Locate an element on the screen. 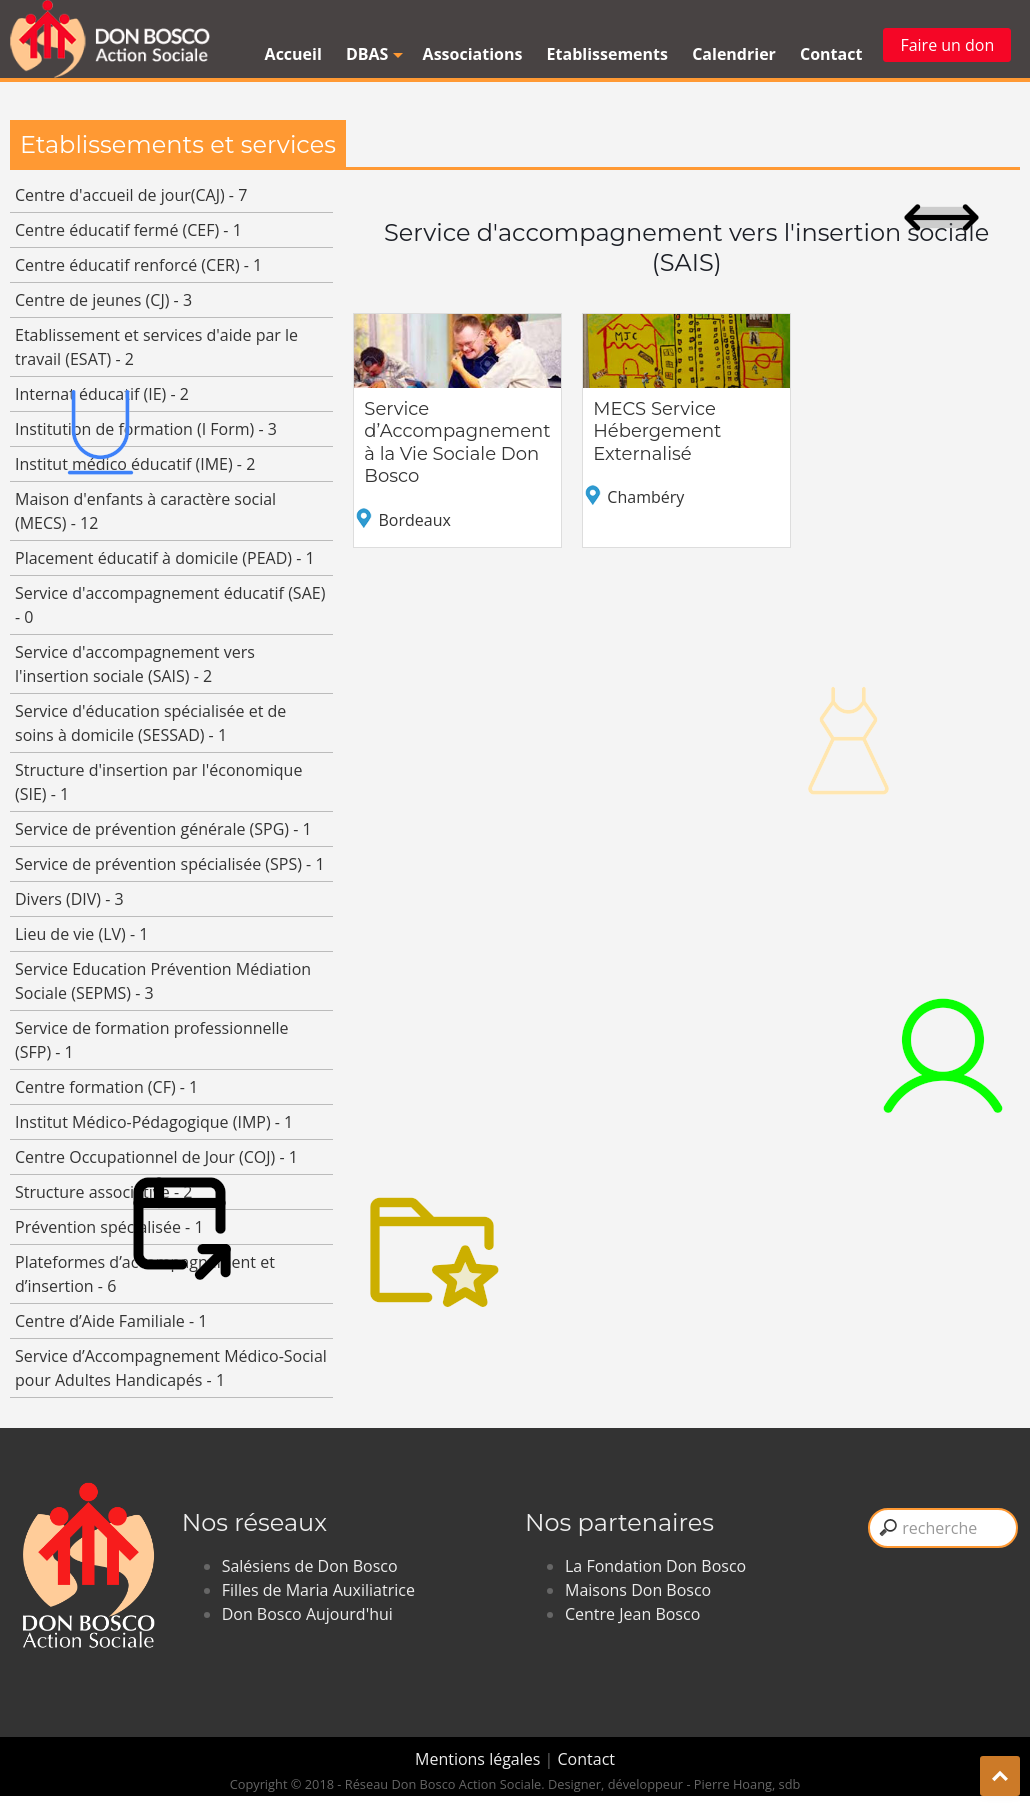 Image resolution: width=1030 pixels, height=1806 pixels. apply underline formatting to selected text is located at coordinates (100, 426).